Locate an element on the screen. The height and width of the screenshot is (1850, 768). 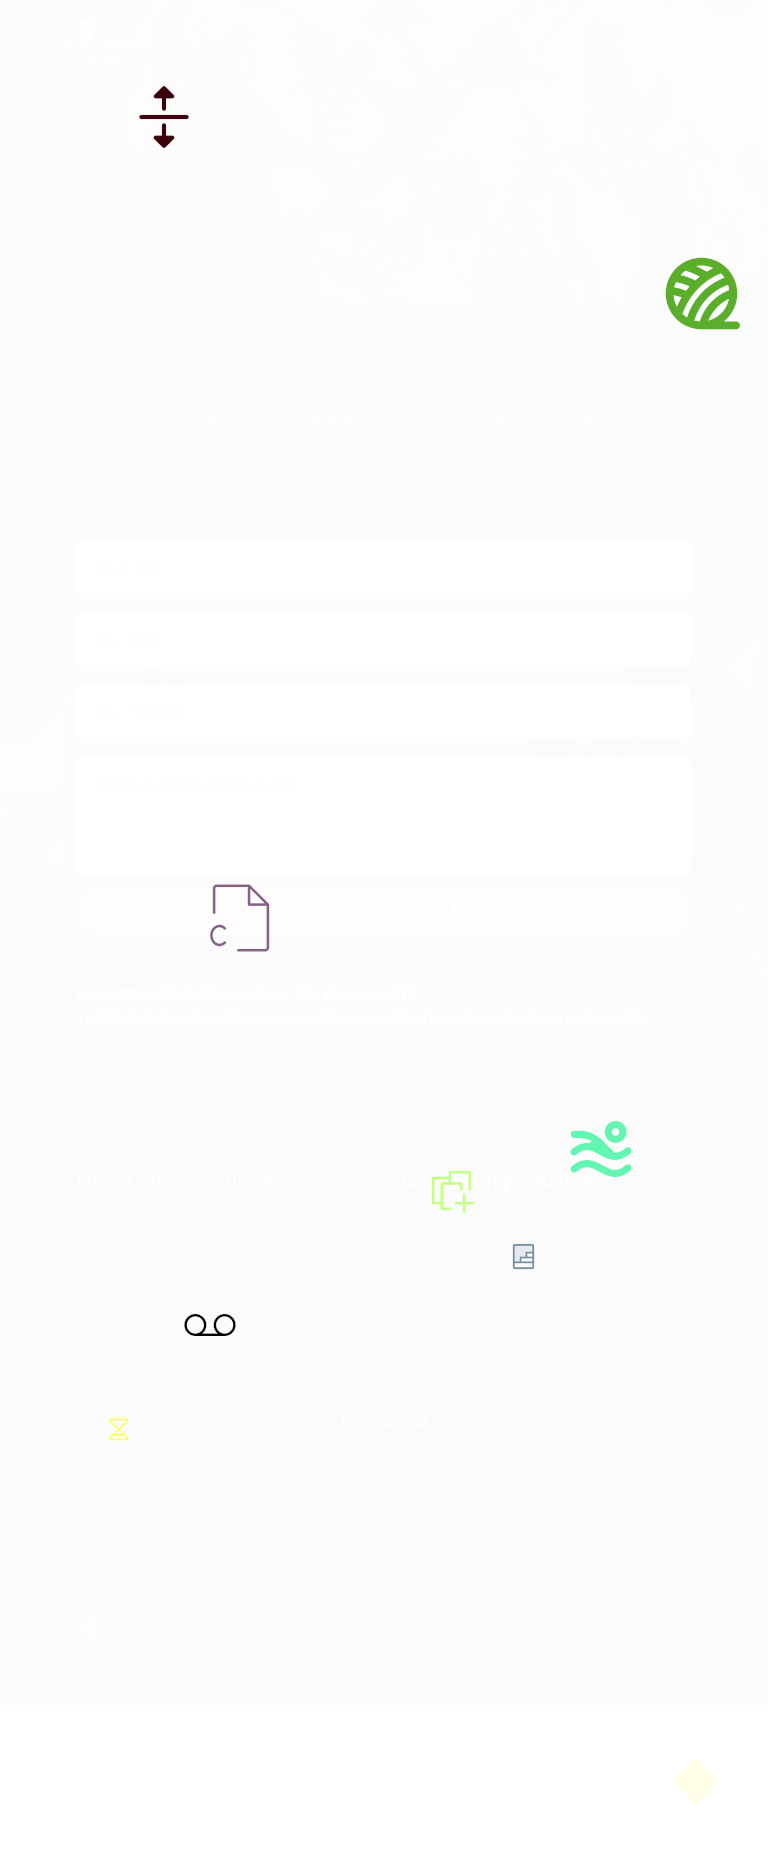
expand content vertically is located at coordinates (164, 117).